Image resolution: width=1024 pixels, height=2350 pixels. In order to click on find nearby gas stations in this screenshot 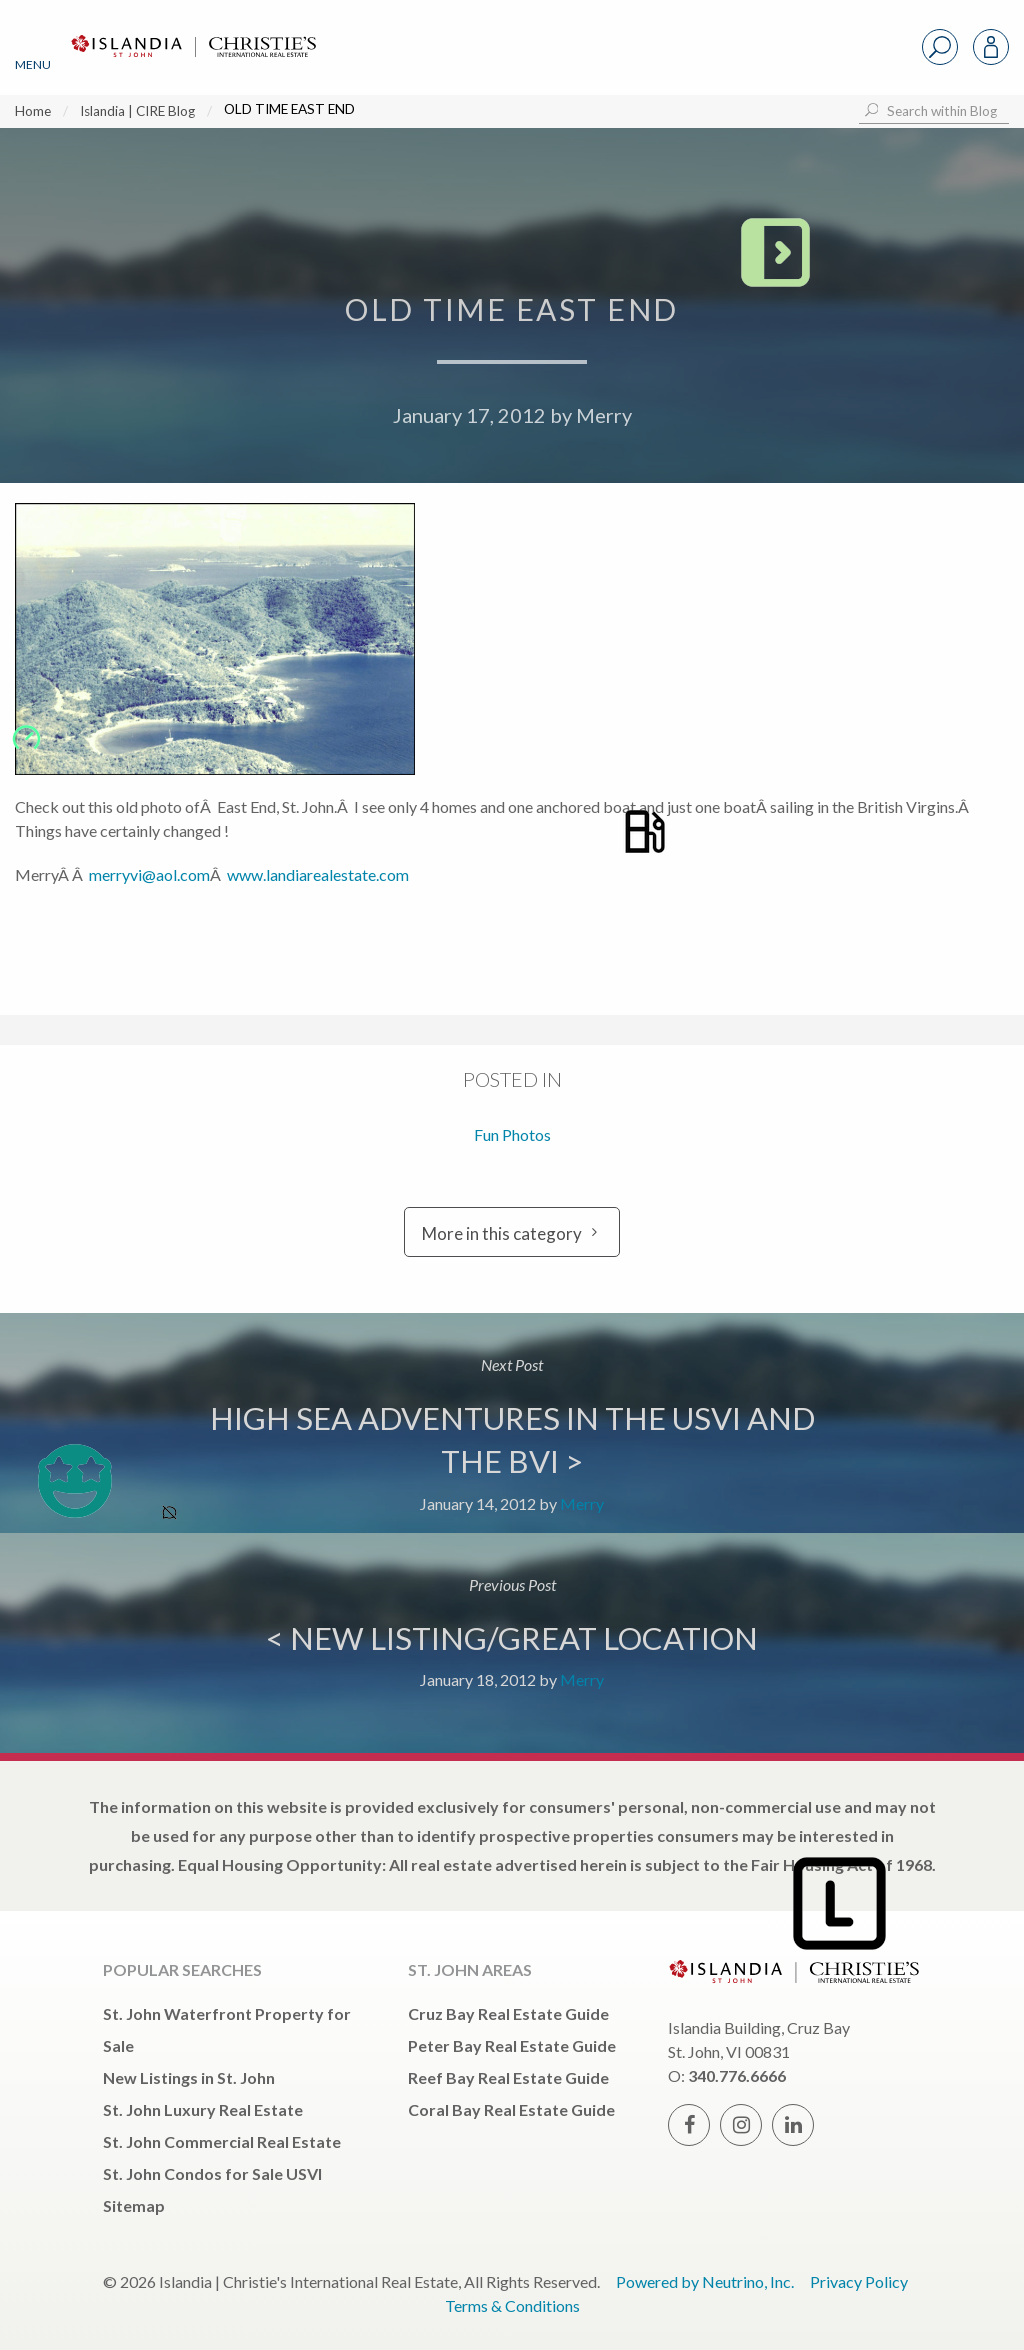, I will do `click(644, 831)`.